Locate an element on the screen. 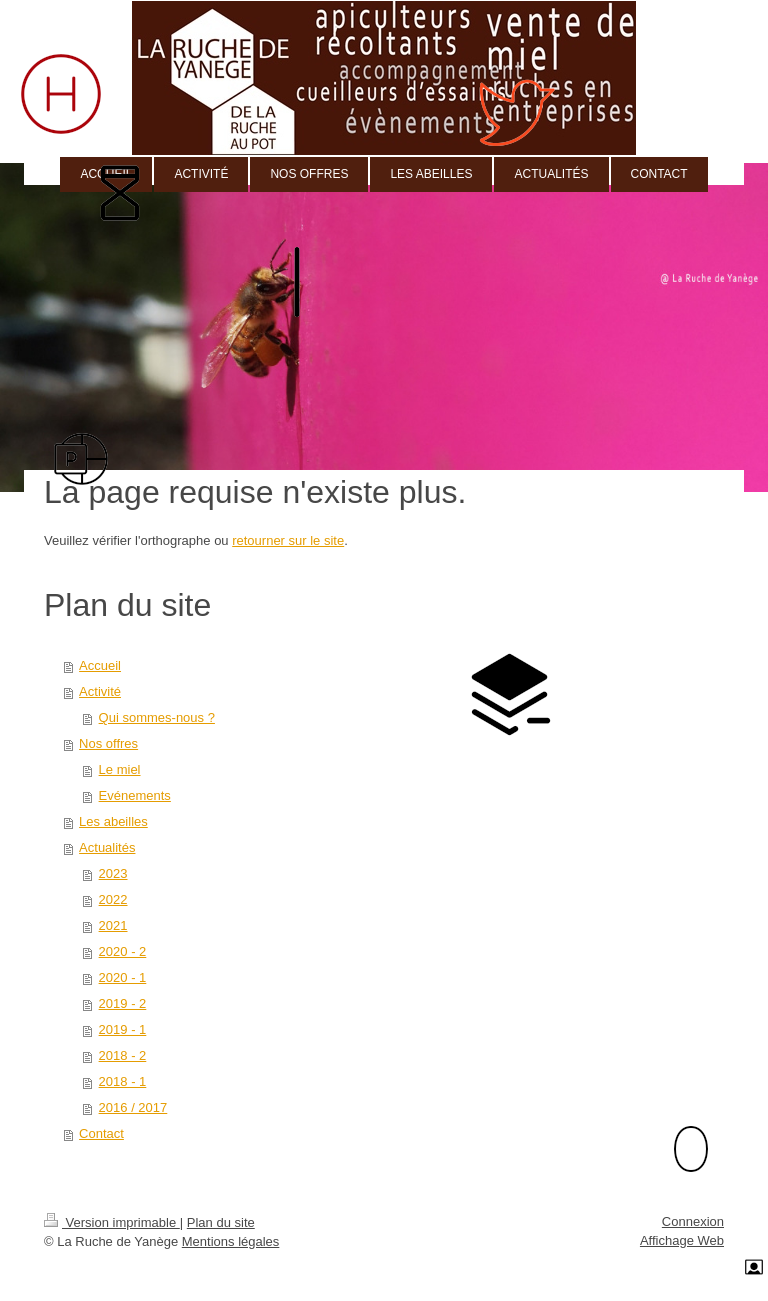 This screenshot has width=768, height=1301. vertical divider or separator between UI elements is located at coordinates (297, 282).